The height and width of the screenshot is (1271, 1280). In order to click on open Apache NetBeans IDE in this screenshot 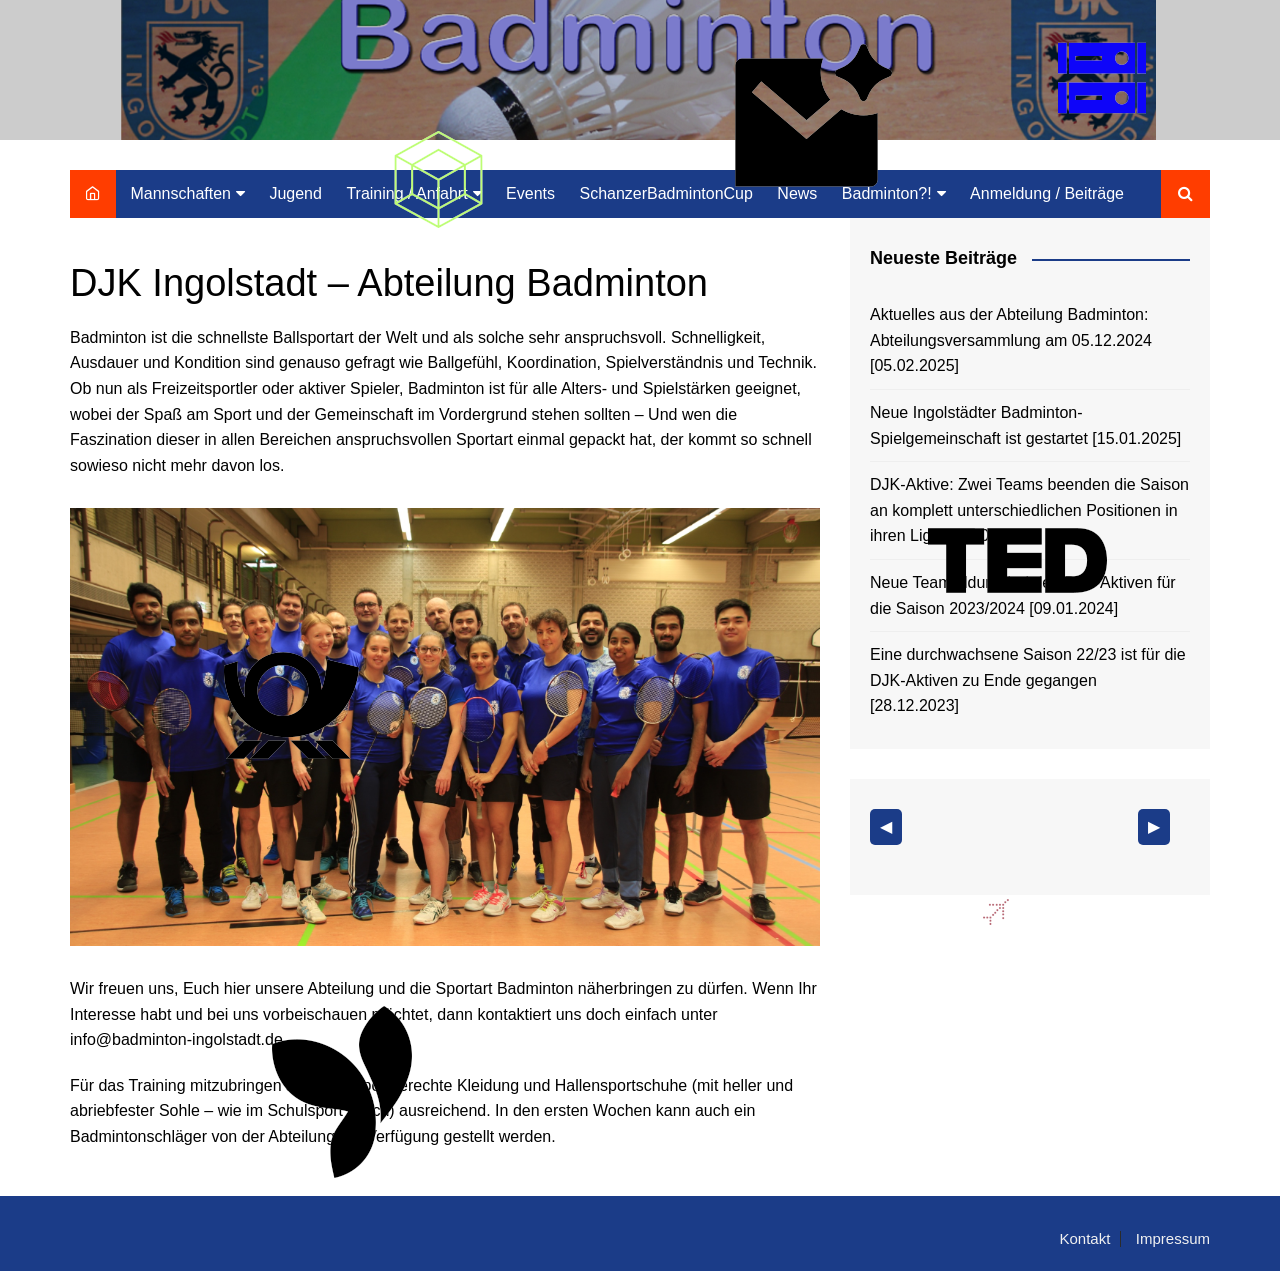, I will do `click(438, 179)`.